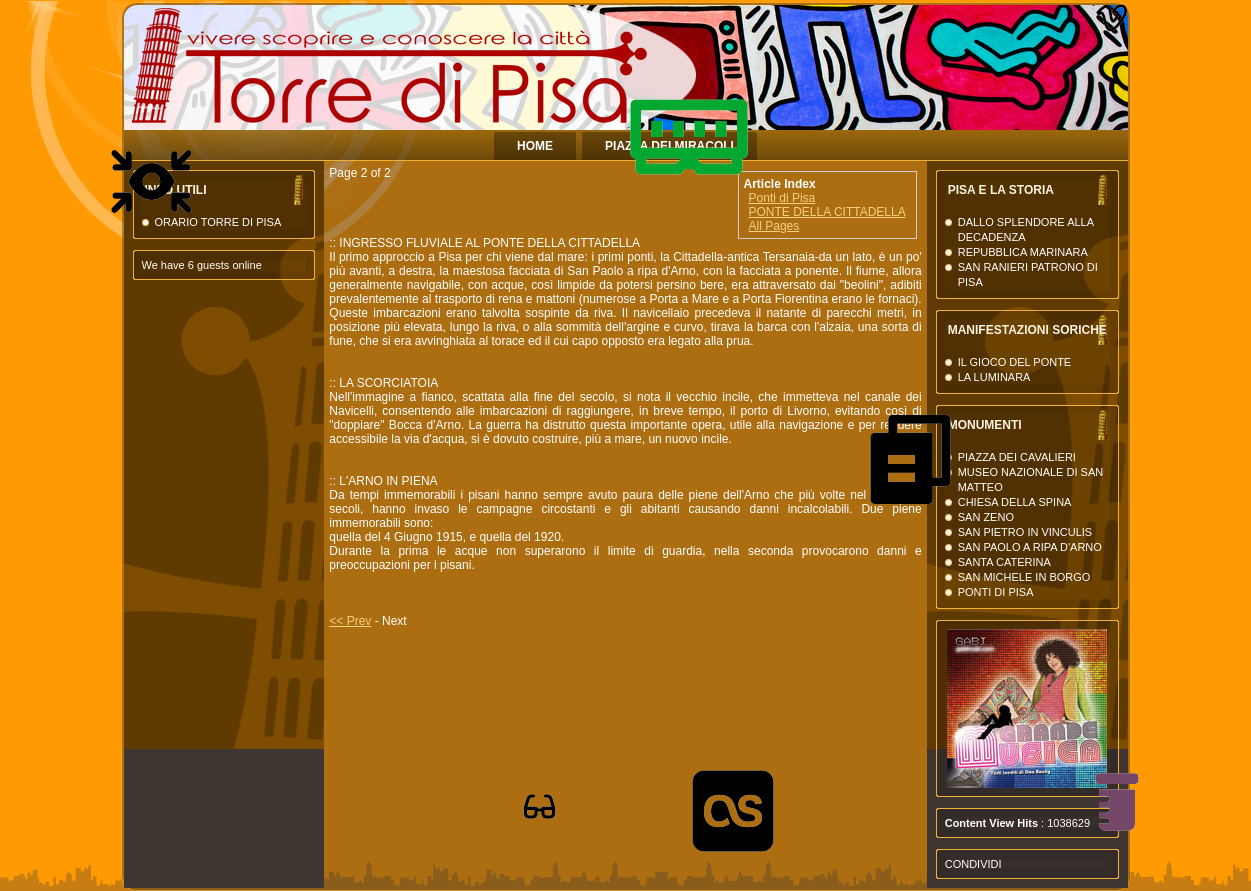 The height and width of the screenshot is (891, 1251). What do you see at coordinates (1112, 17) in the screenshot?
I see `open vimeo app` at bounding box center [1112, 17].